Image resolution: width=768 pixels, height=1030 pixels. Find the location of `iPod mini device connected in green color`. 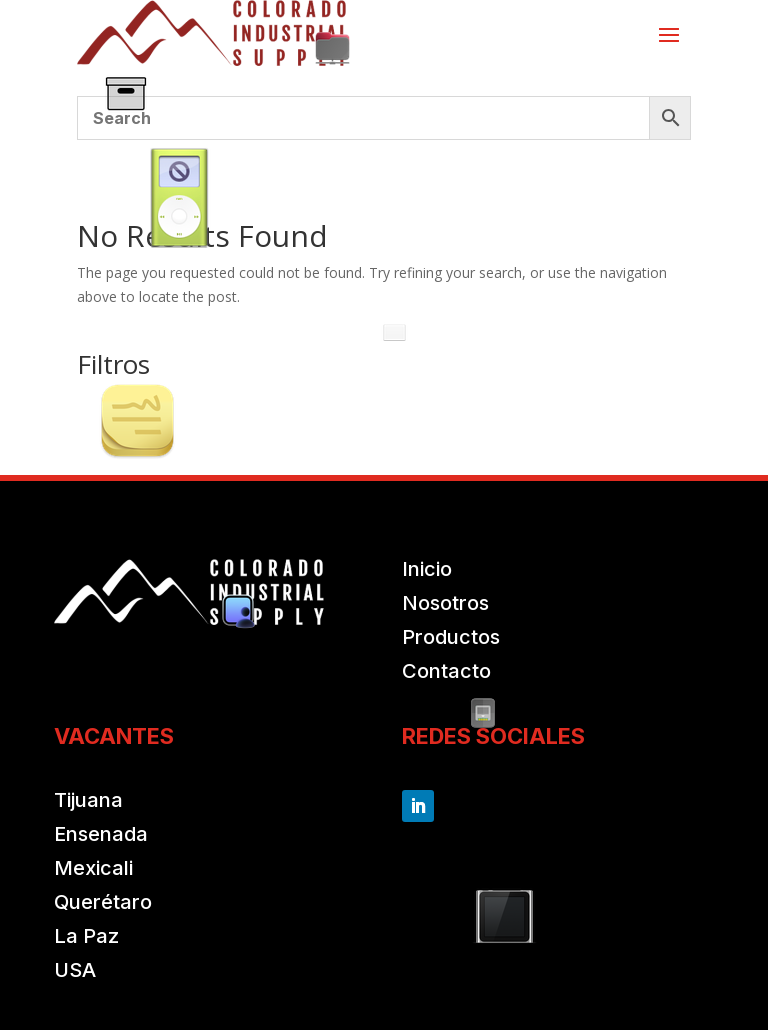

iPod mini device connected in green color is located at coordinates (178, 197).